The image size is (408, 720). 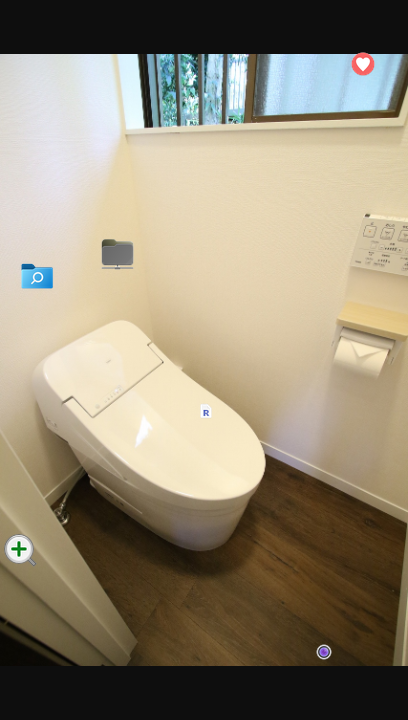 I want to click on zoom to fit content in view, so click(x=20, y=550).